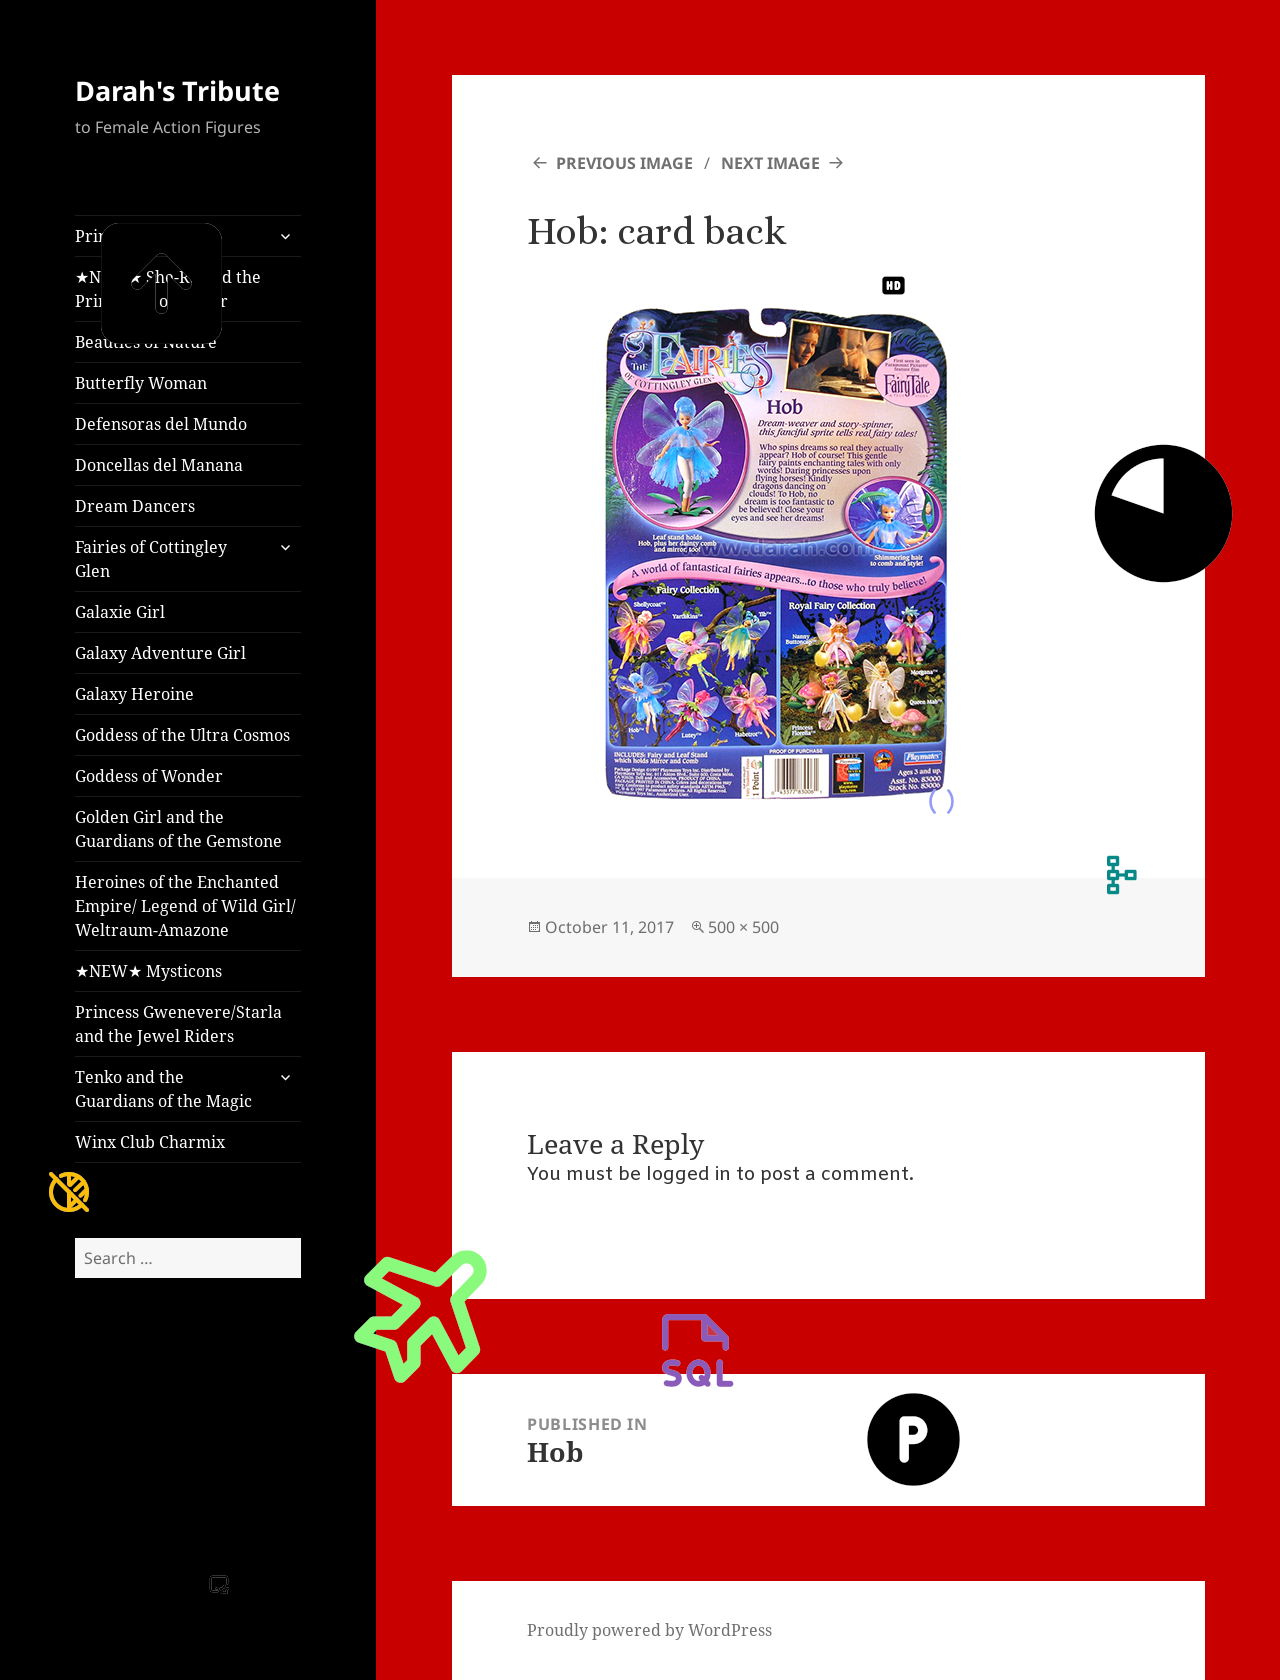  Describe the element at coordinates (1121, 875) in the screenshot. I see `view database schema structure` at that location.